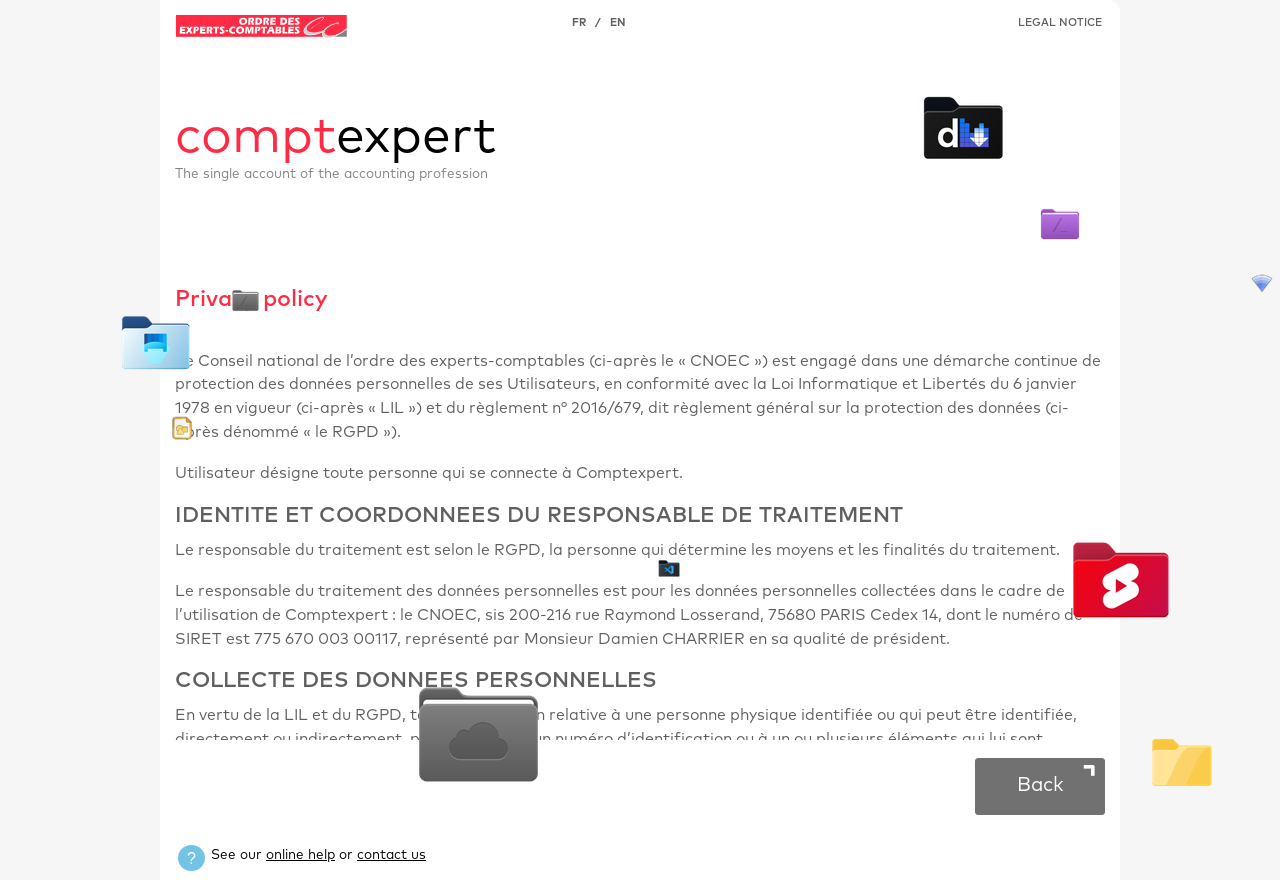 This screenshot has width=1280, height=880. What do you see at coordinates (1262, 283) in the screenshot?
I see `indicates wireless network connection status` at bounding box center [1262, 283].